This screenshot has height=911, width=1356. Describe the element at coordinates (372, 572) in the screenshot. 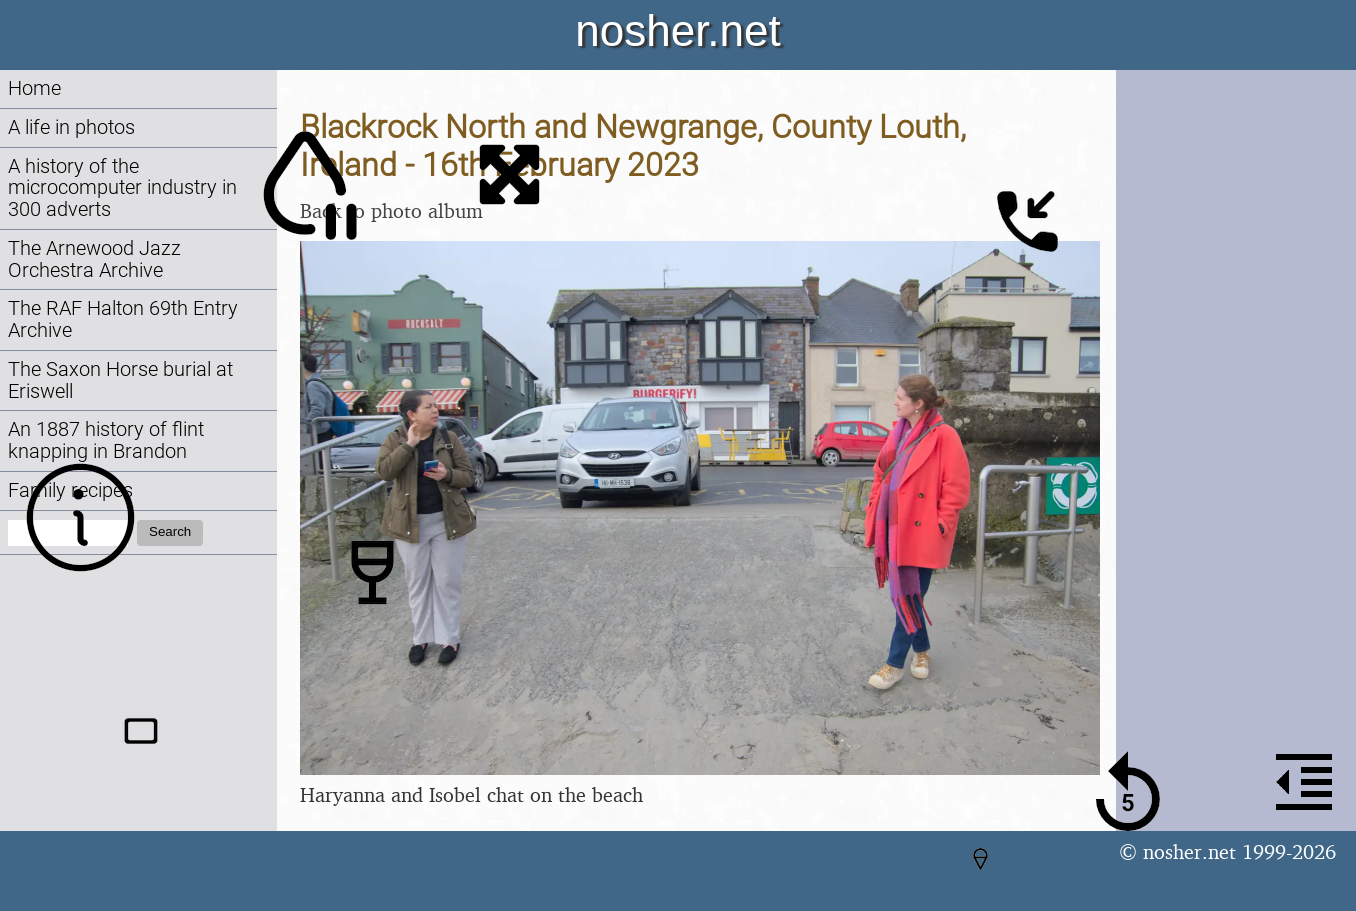

I see `find nearby wine bars or restaurants` at that location.